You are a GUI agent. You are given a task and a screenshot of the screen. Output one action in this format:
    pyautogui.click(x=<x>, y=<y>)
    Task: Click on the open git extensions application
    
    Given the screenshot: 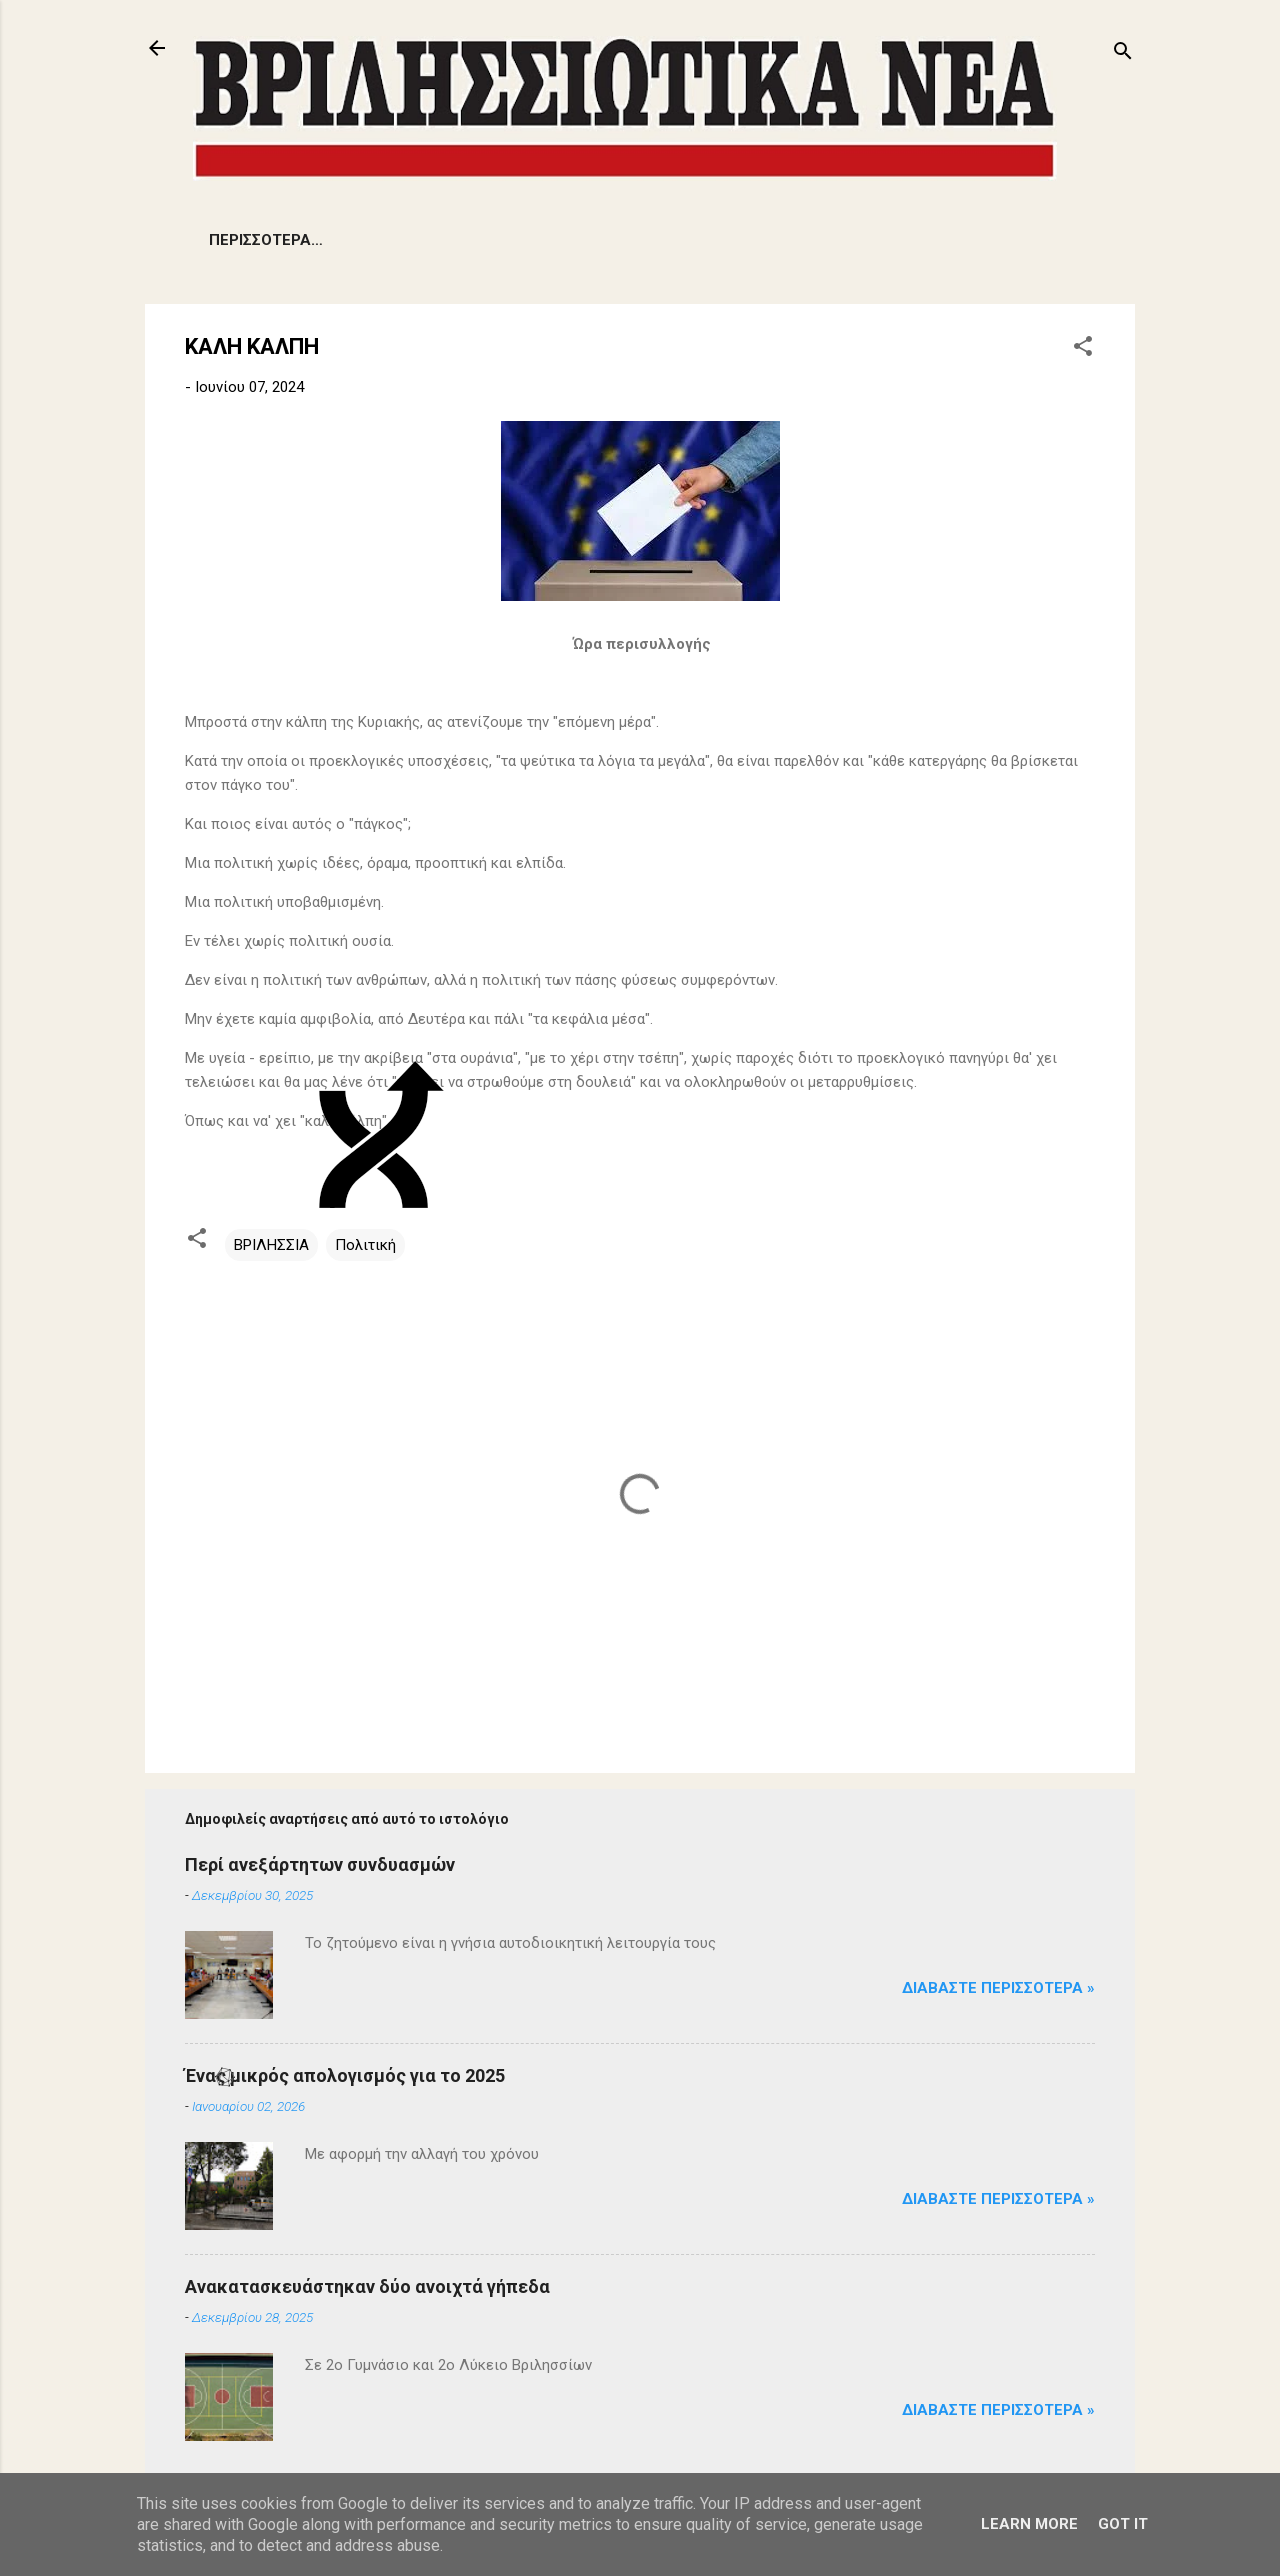 What is the action you would take?
    pyautogui.click(x=381, y=1134)
    